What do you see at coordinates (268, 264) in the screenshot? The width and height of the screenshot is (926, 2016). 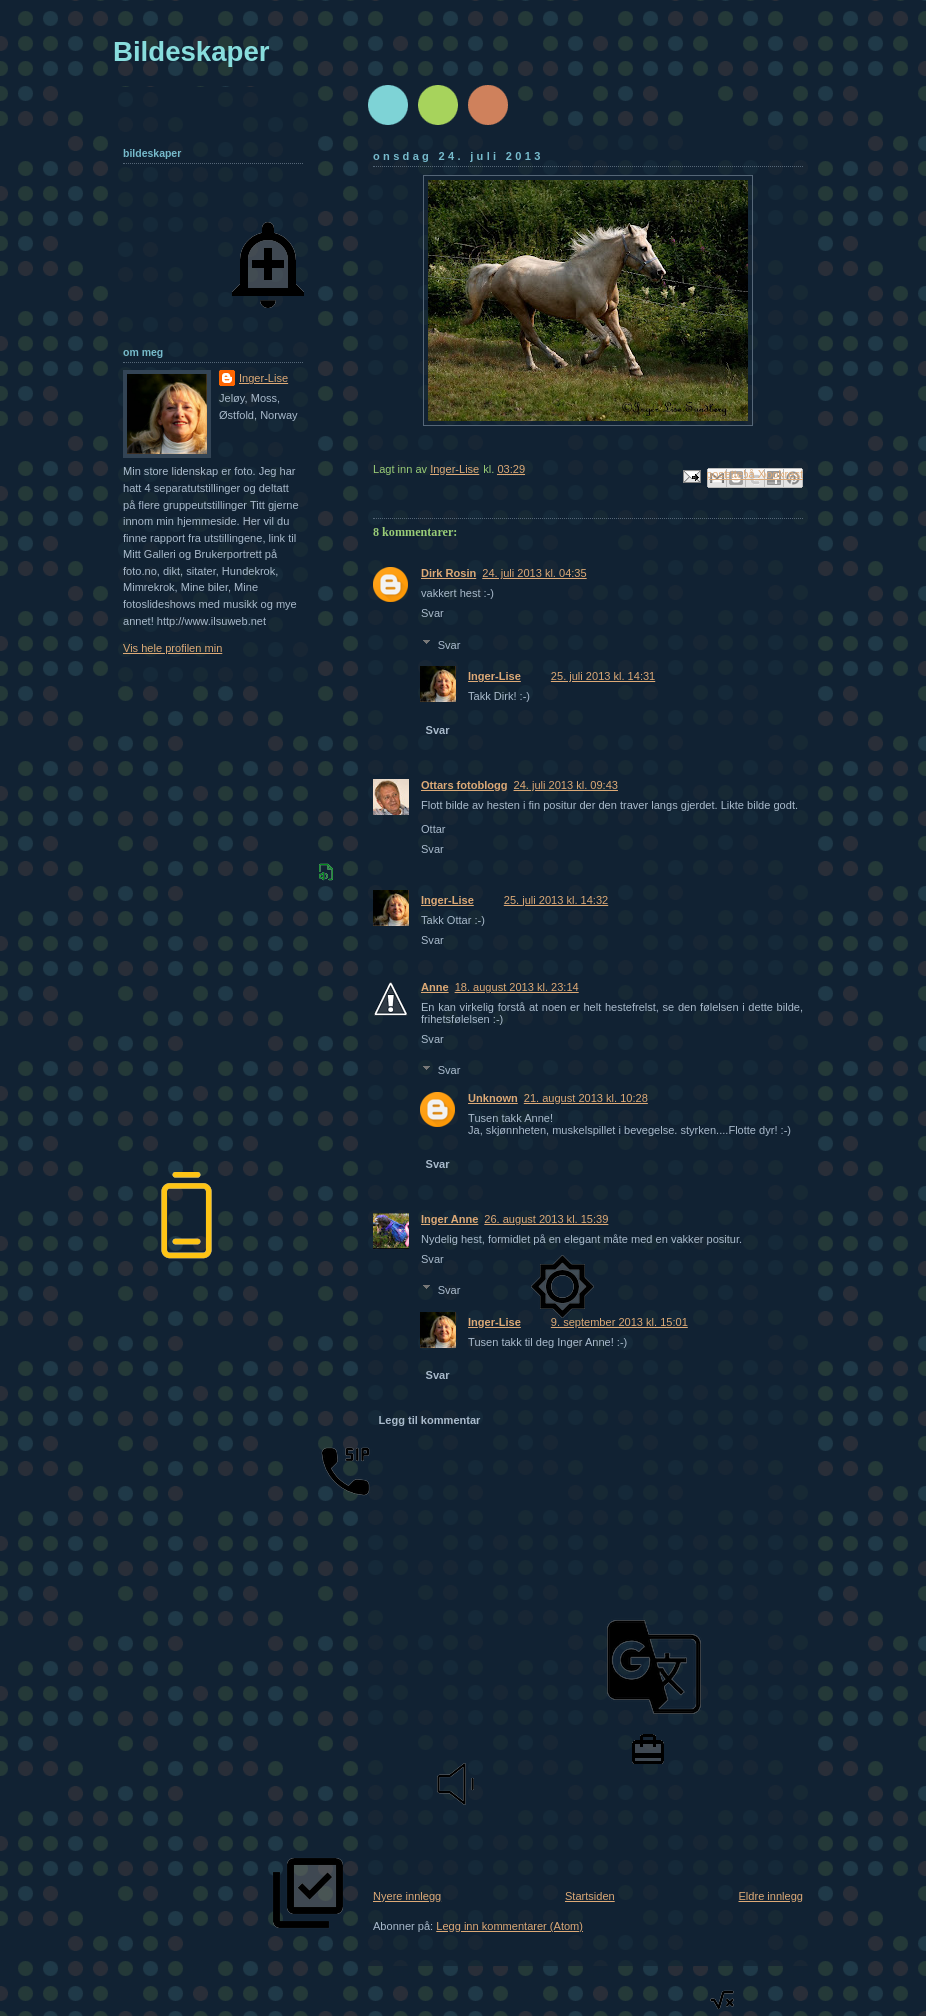 I see `add a new alert or notification` at bounding box center [268, 264].